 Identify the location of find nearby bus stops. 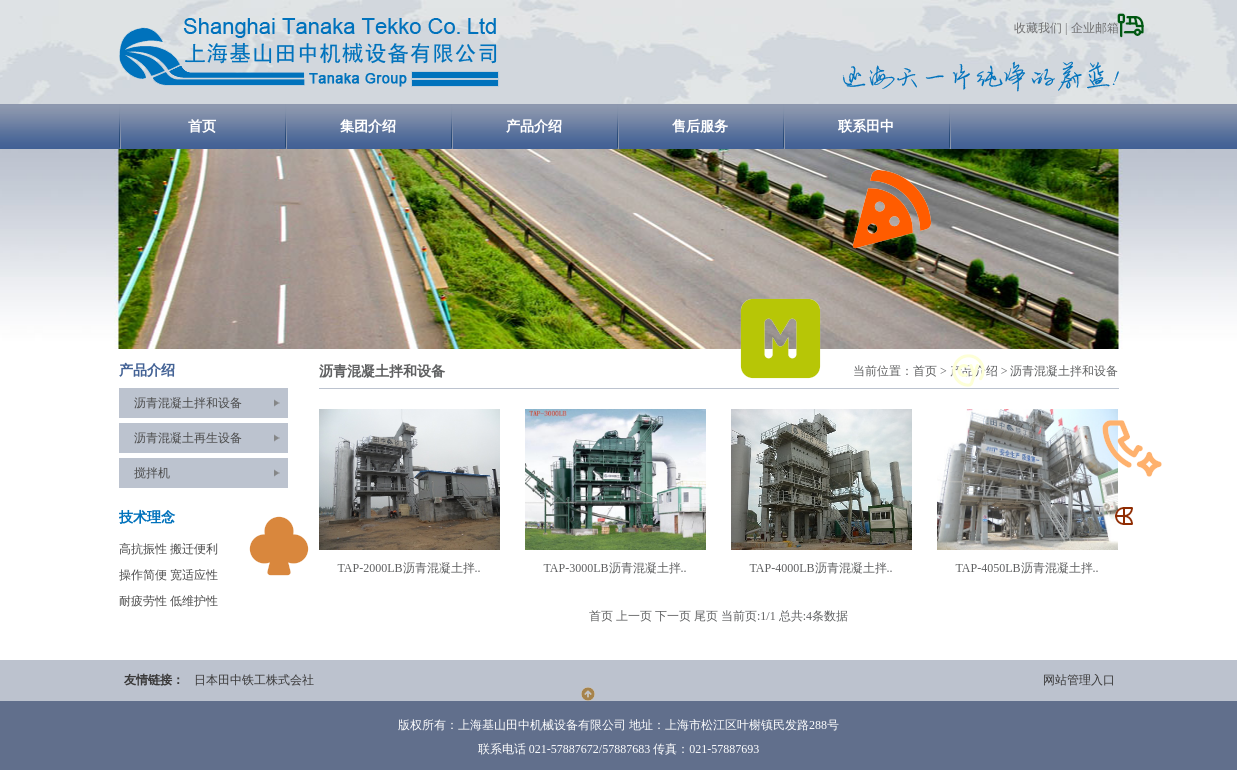
(1130, 26).